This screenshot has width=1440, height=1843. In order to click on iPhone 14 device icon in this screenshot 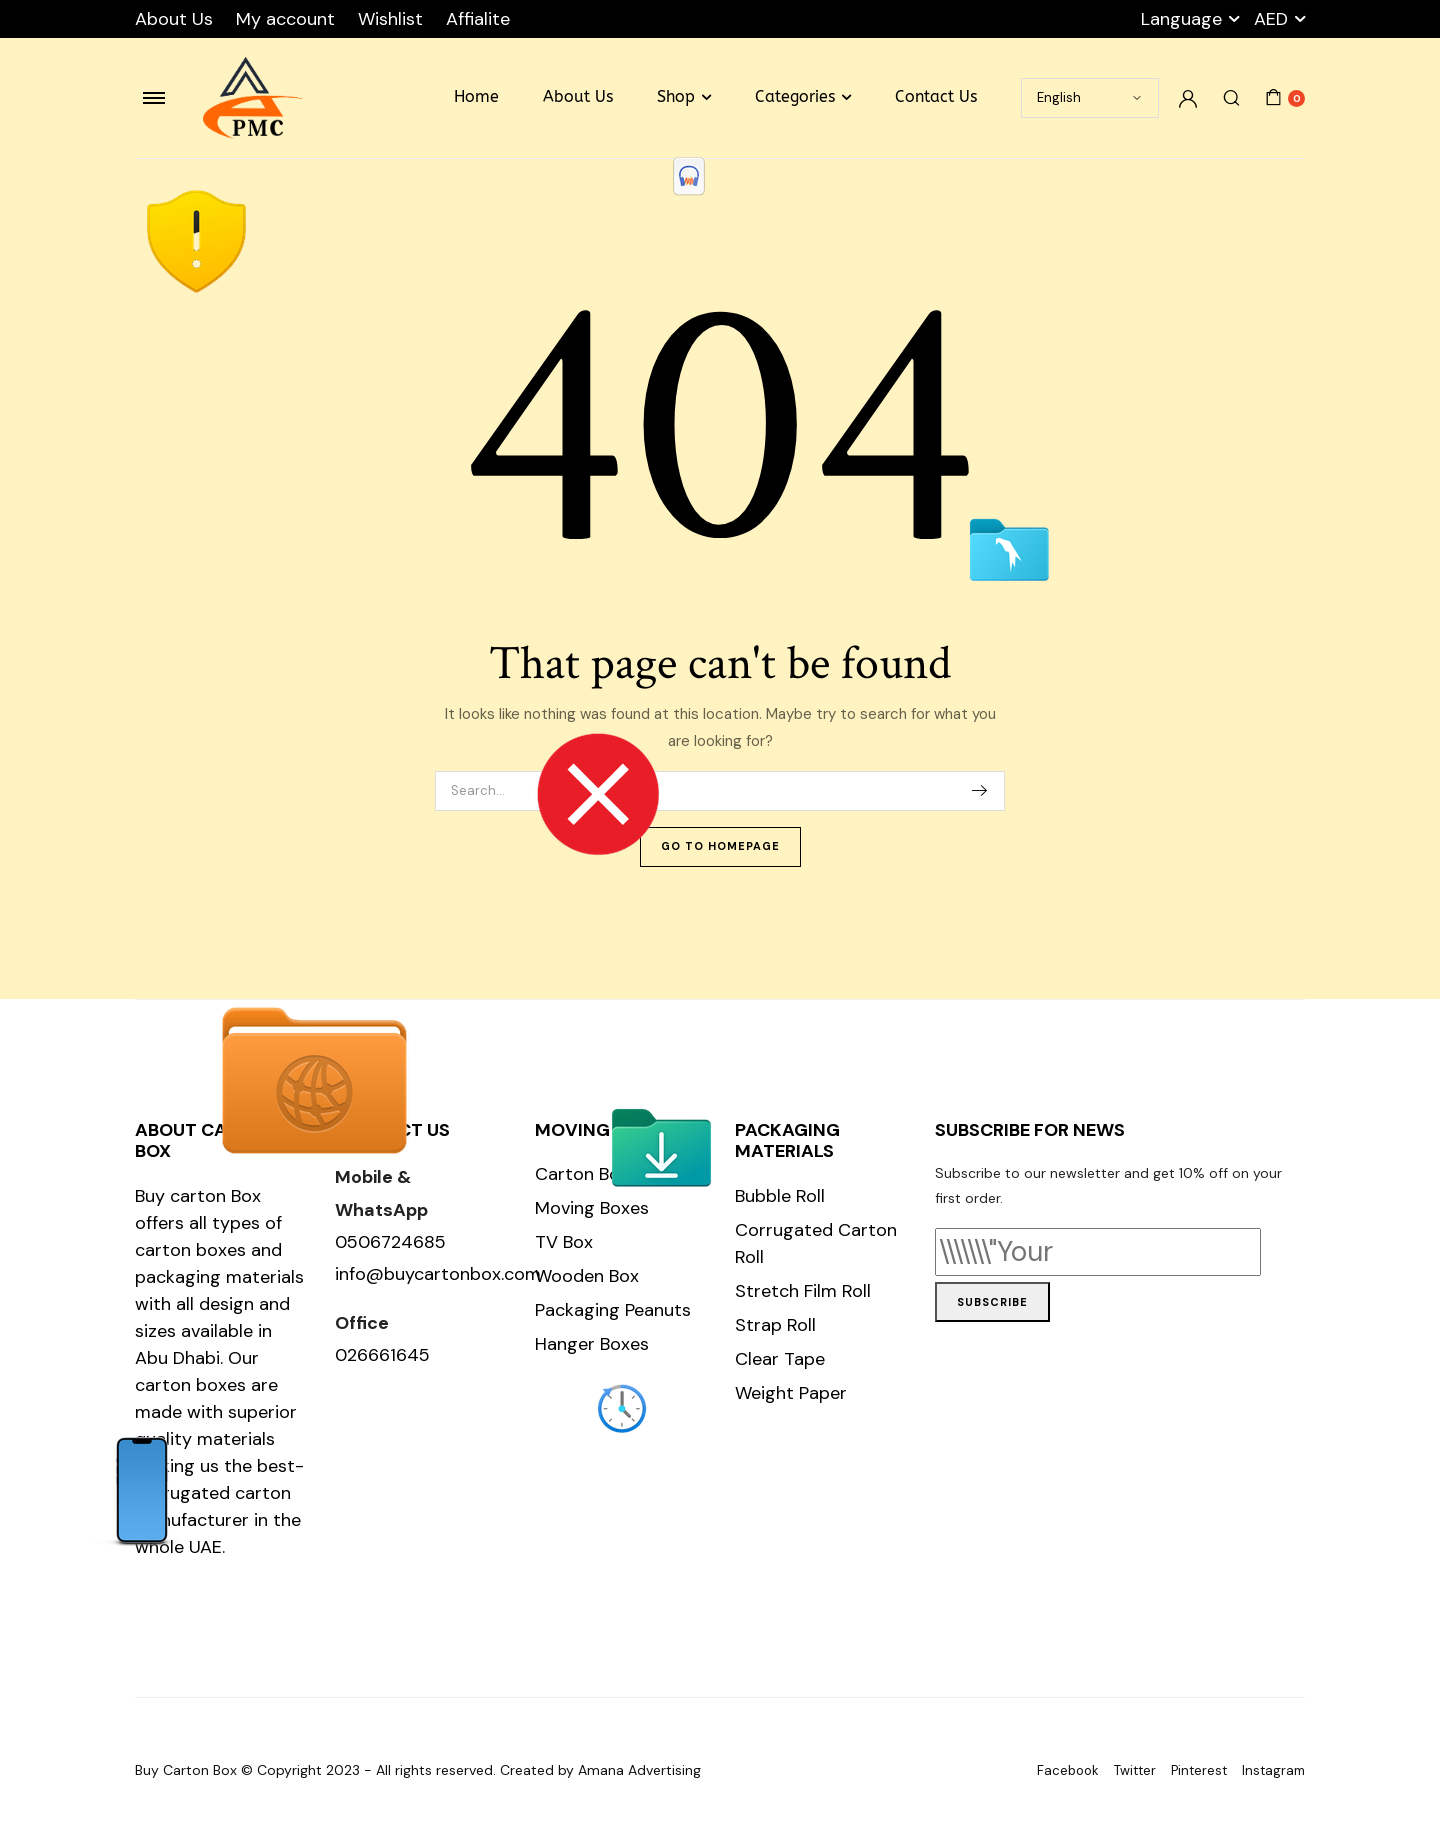, I will do `click(142, 1492)`.